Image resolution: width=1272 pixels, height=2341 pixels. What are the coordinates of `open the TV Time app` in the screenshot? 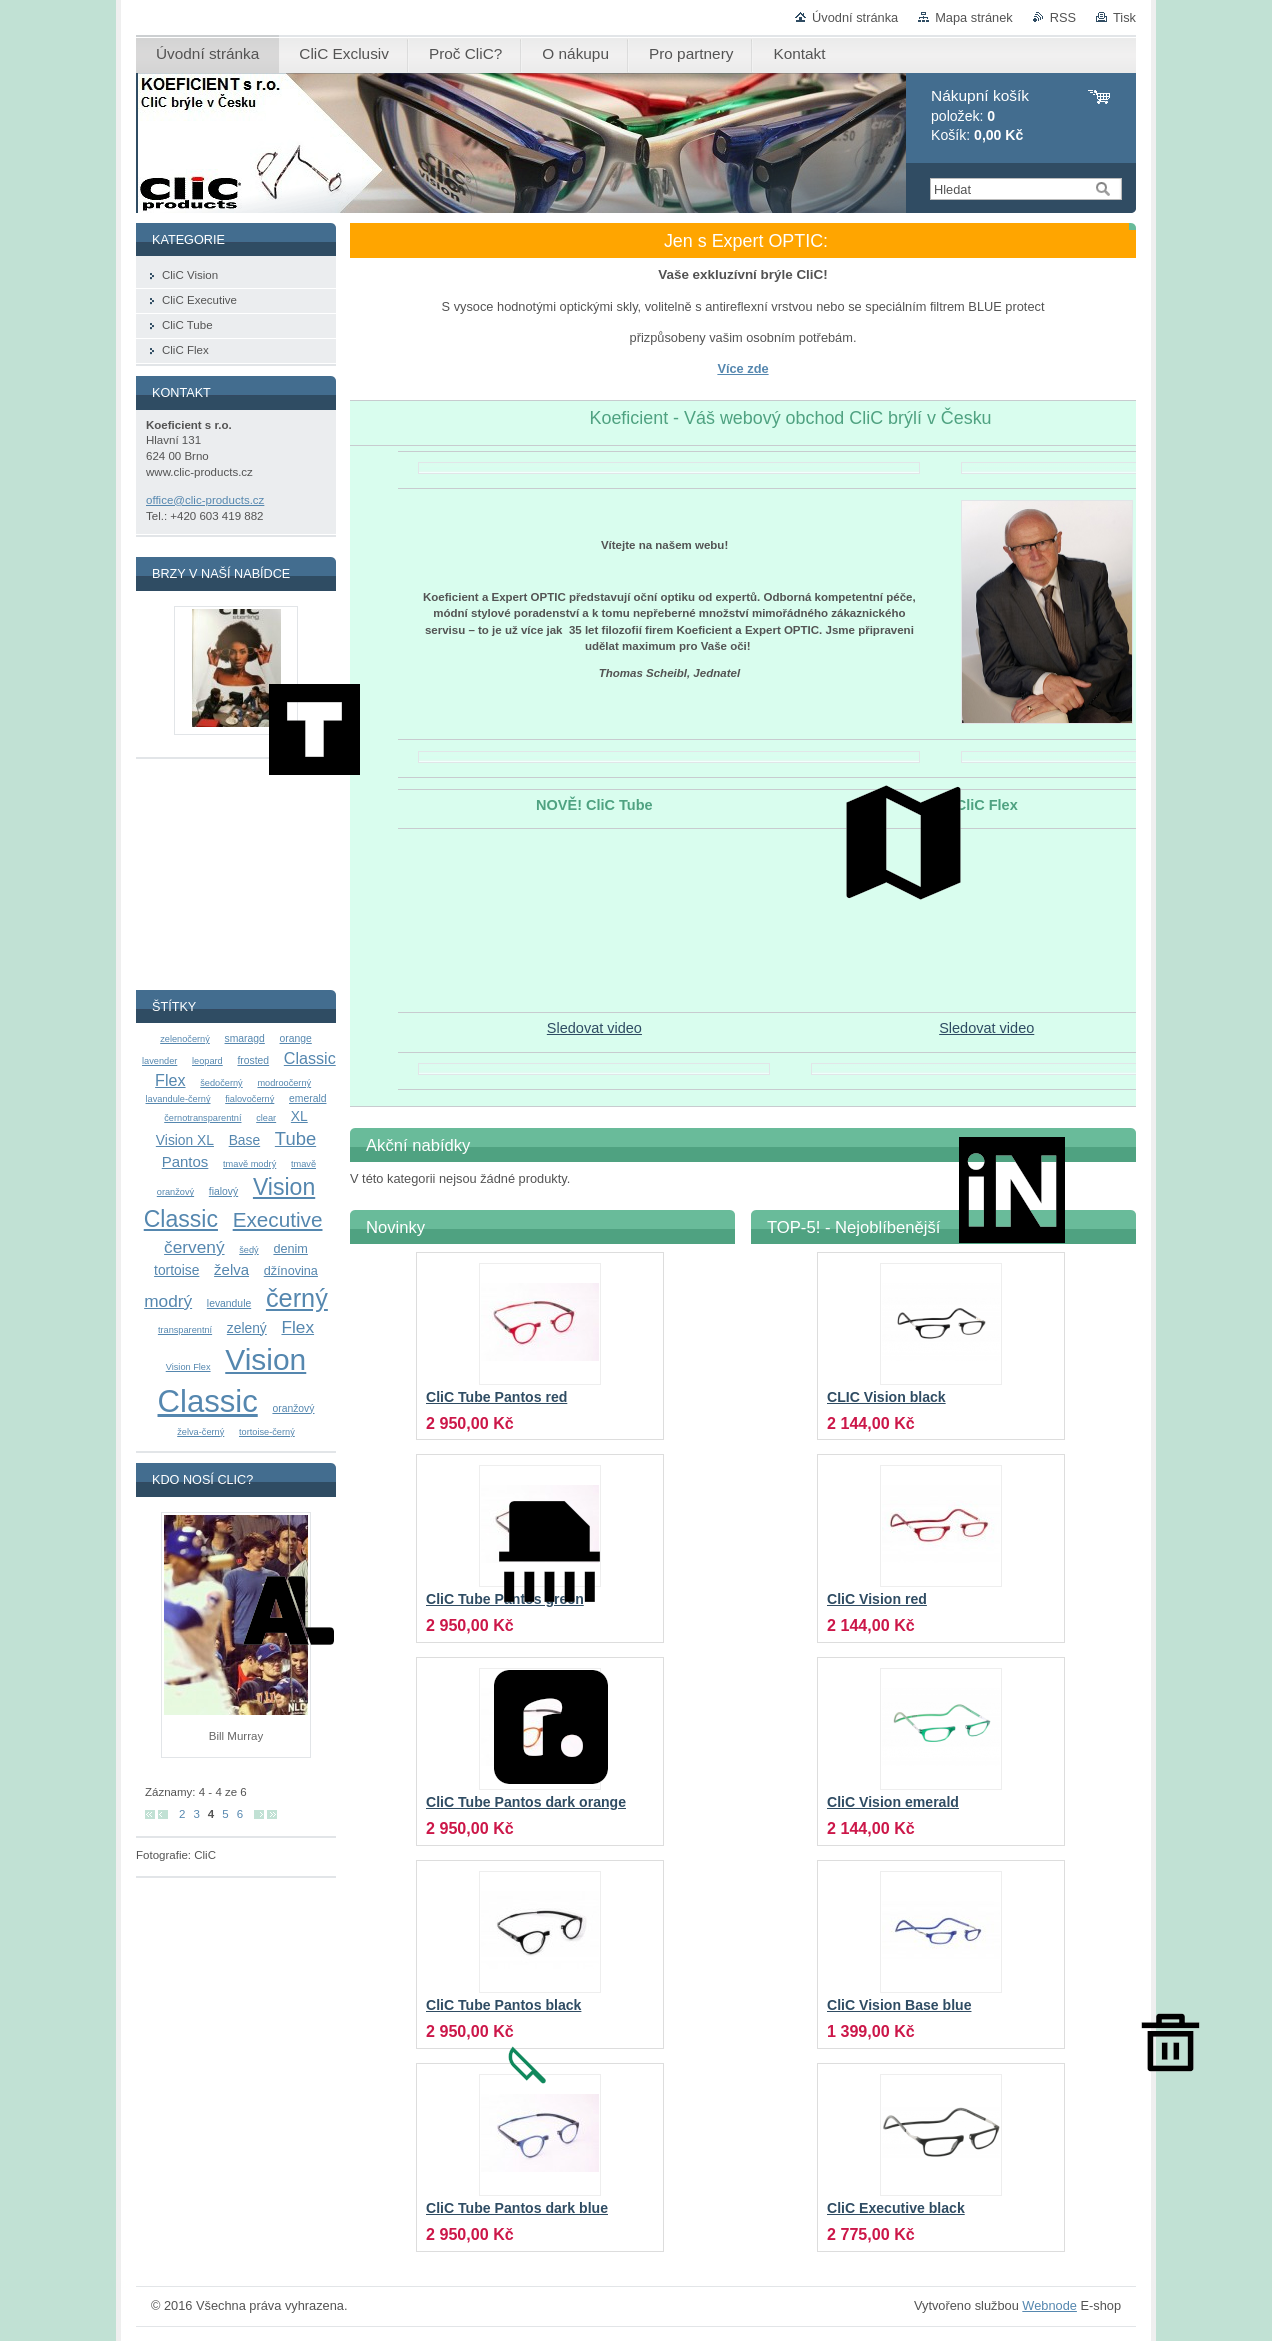 It's located at (314, 729).